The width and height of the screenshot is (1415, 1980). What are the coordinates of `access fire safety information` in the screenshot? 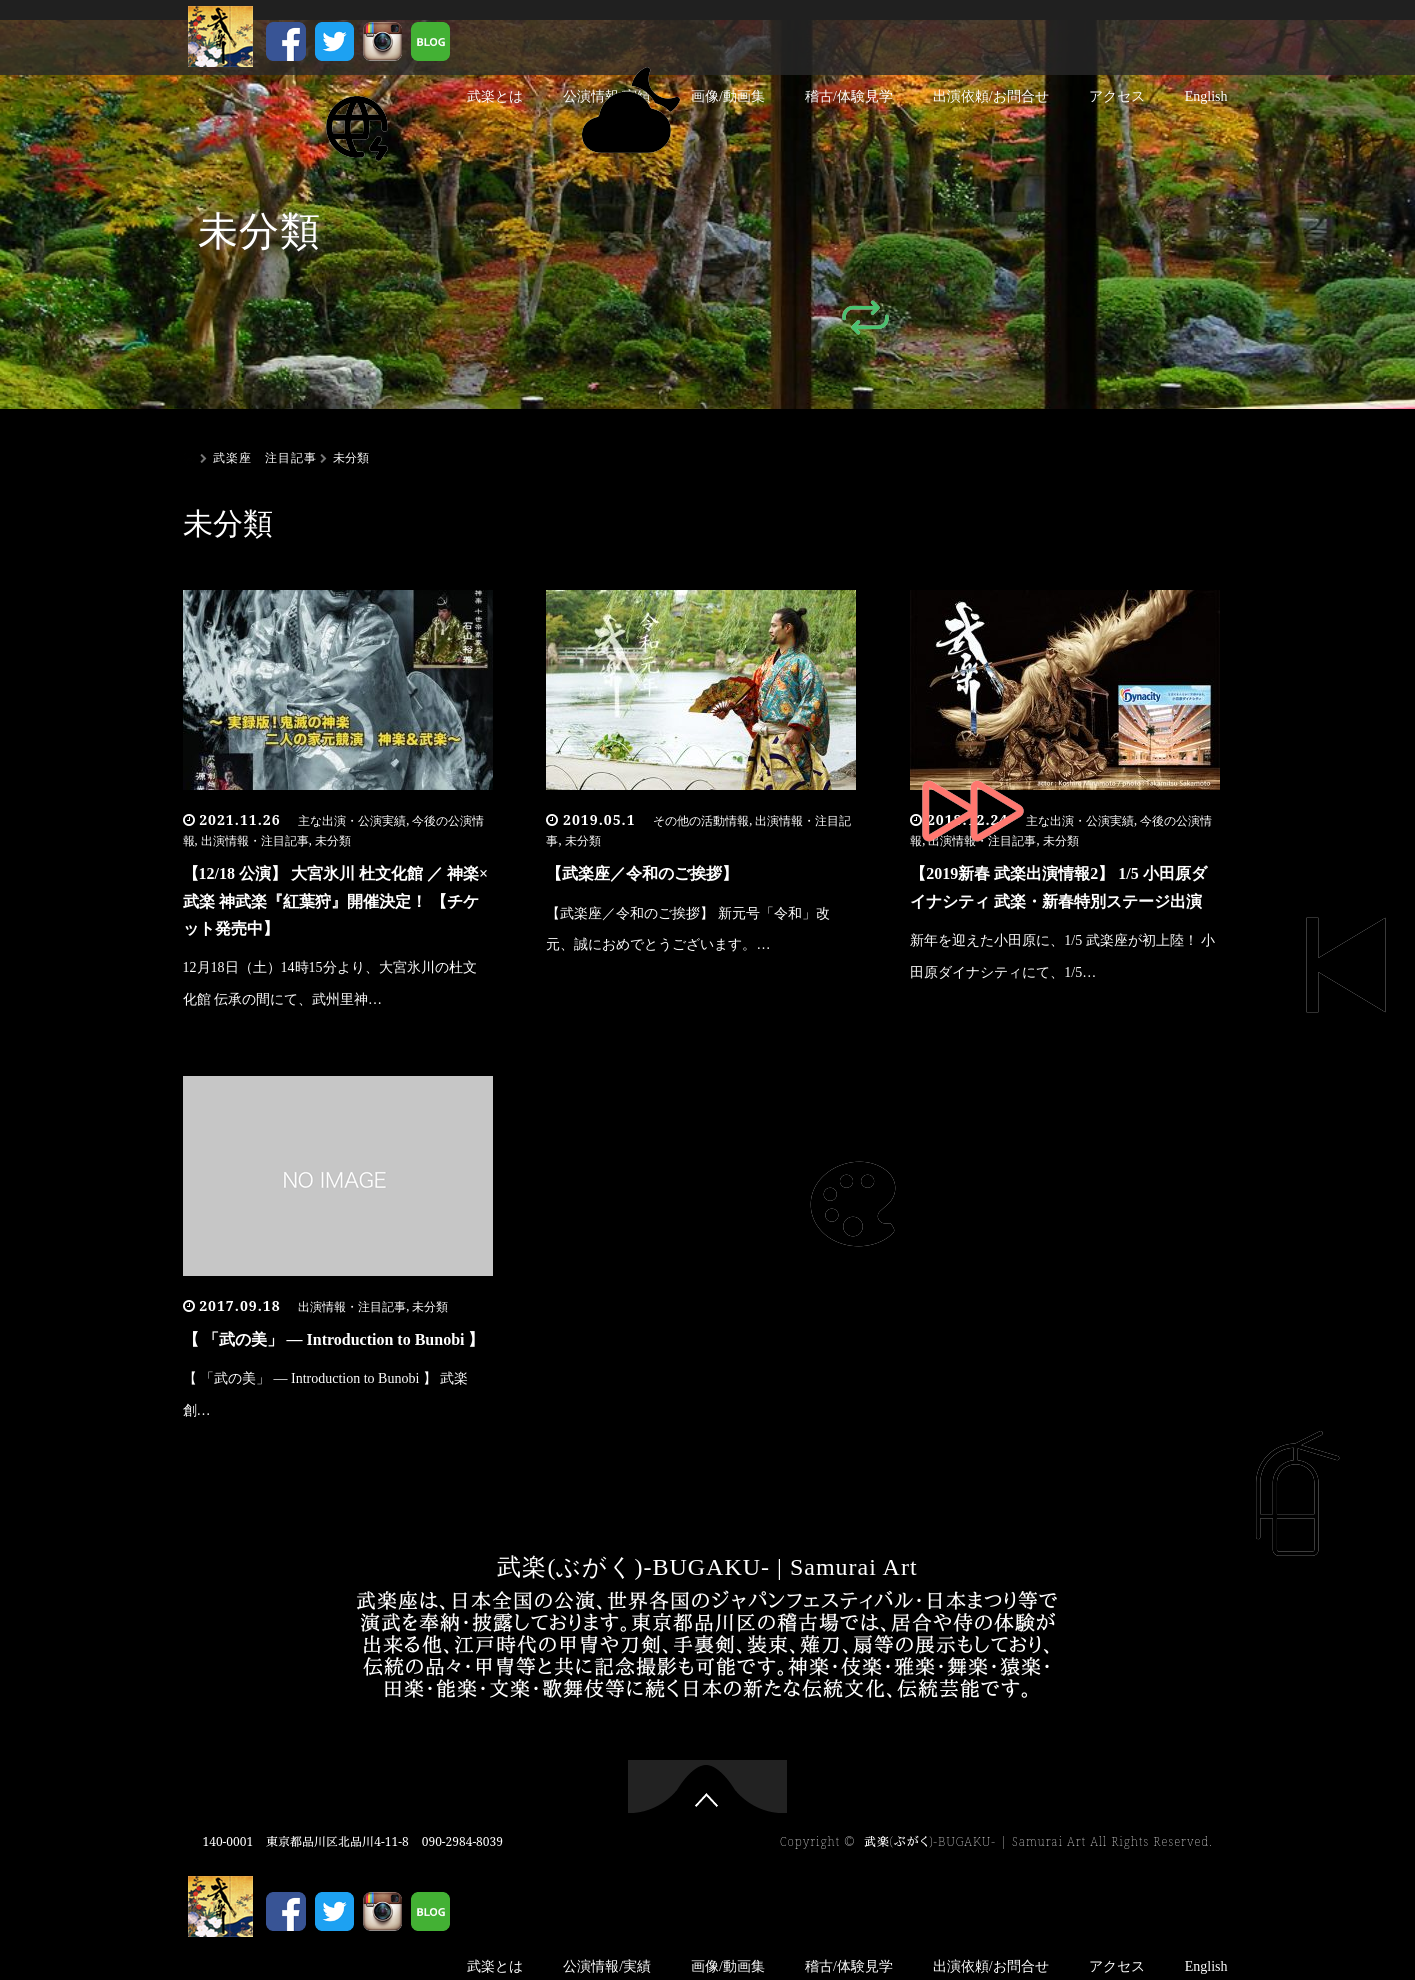 It's located at (1291, 1495).